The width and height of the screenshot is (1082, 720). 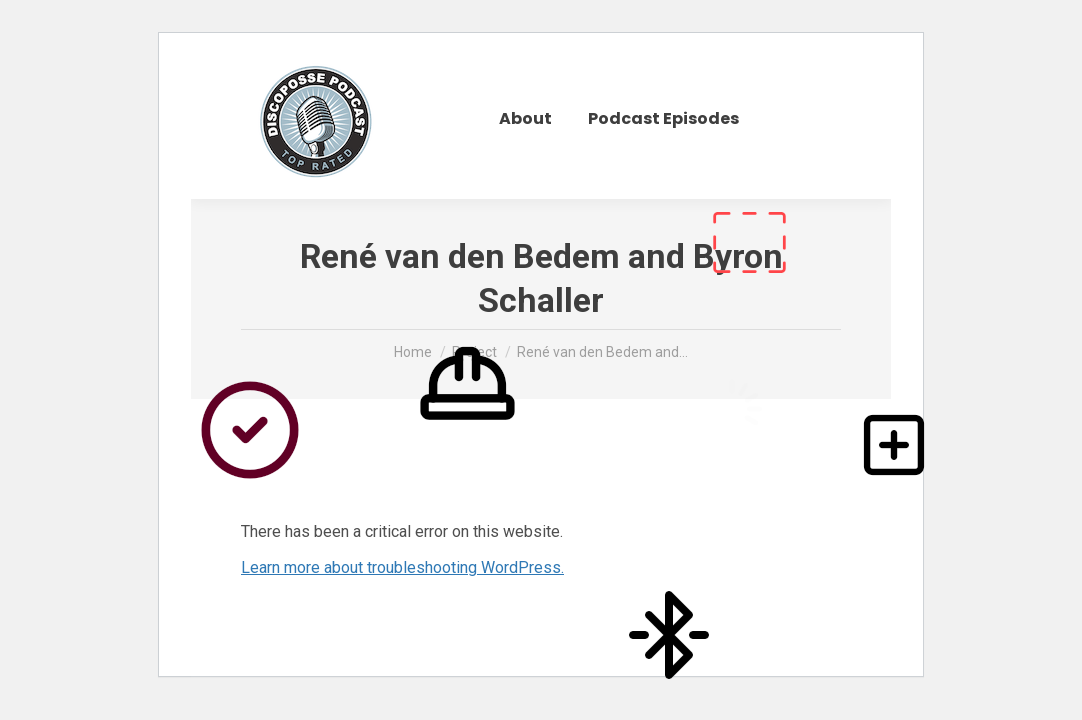 I want to click on select or define a region, so click(x=749, y=242).